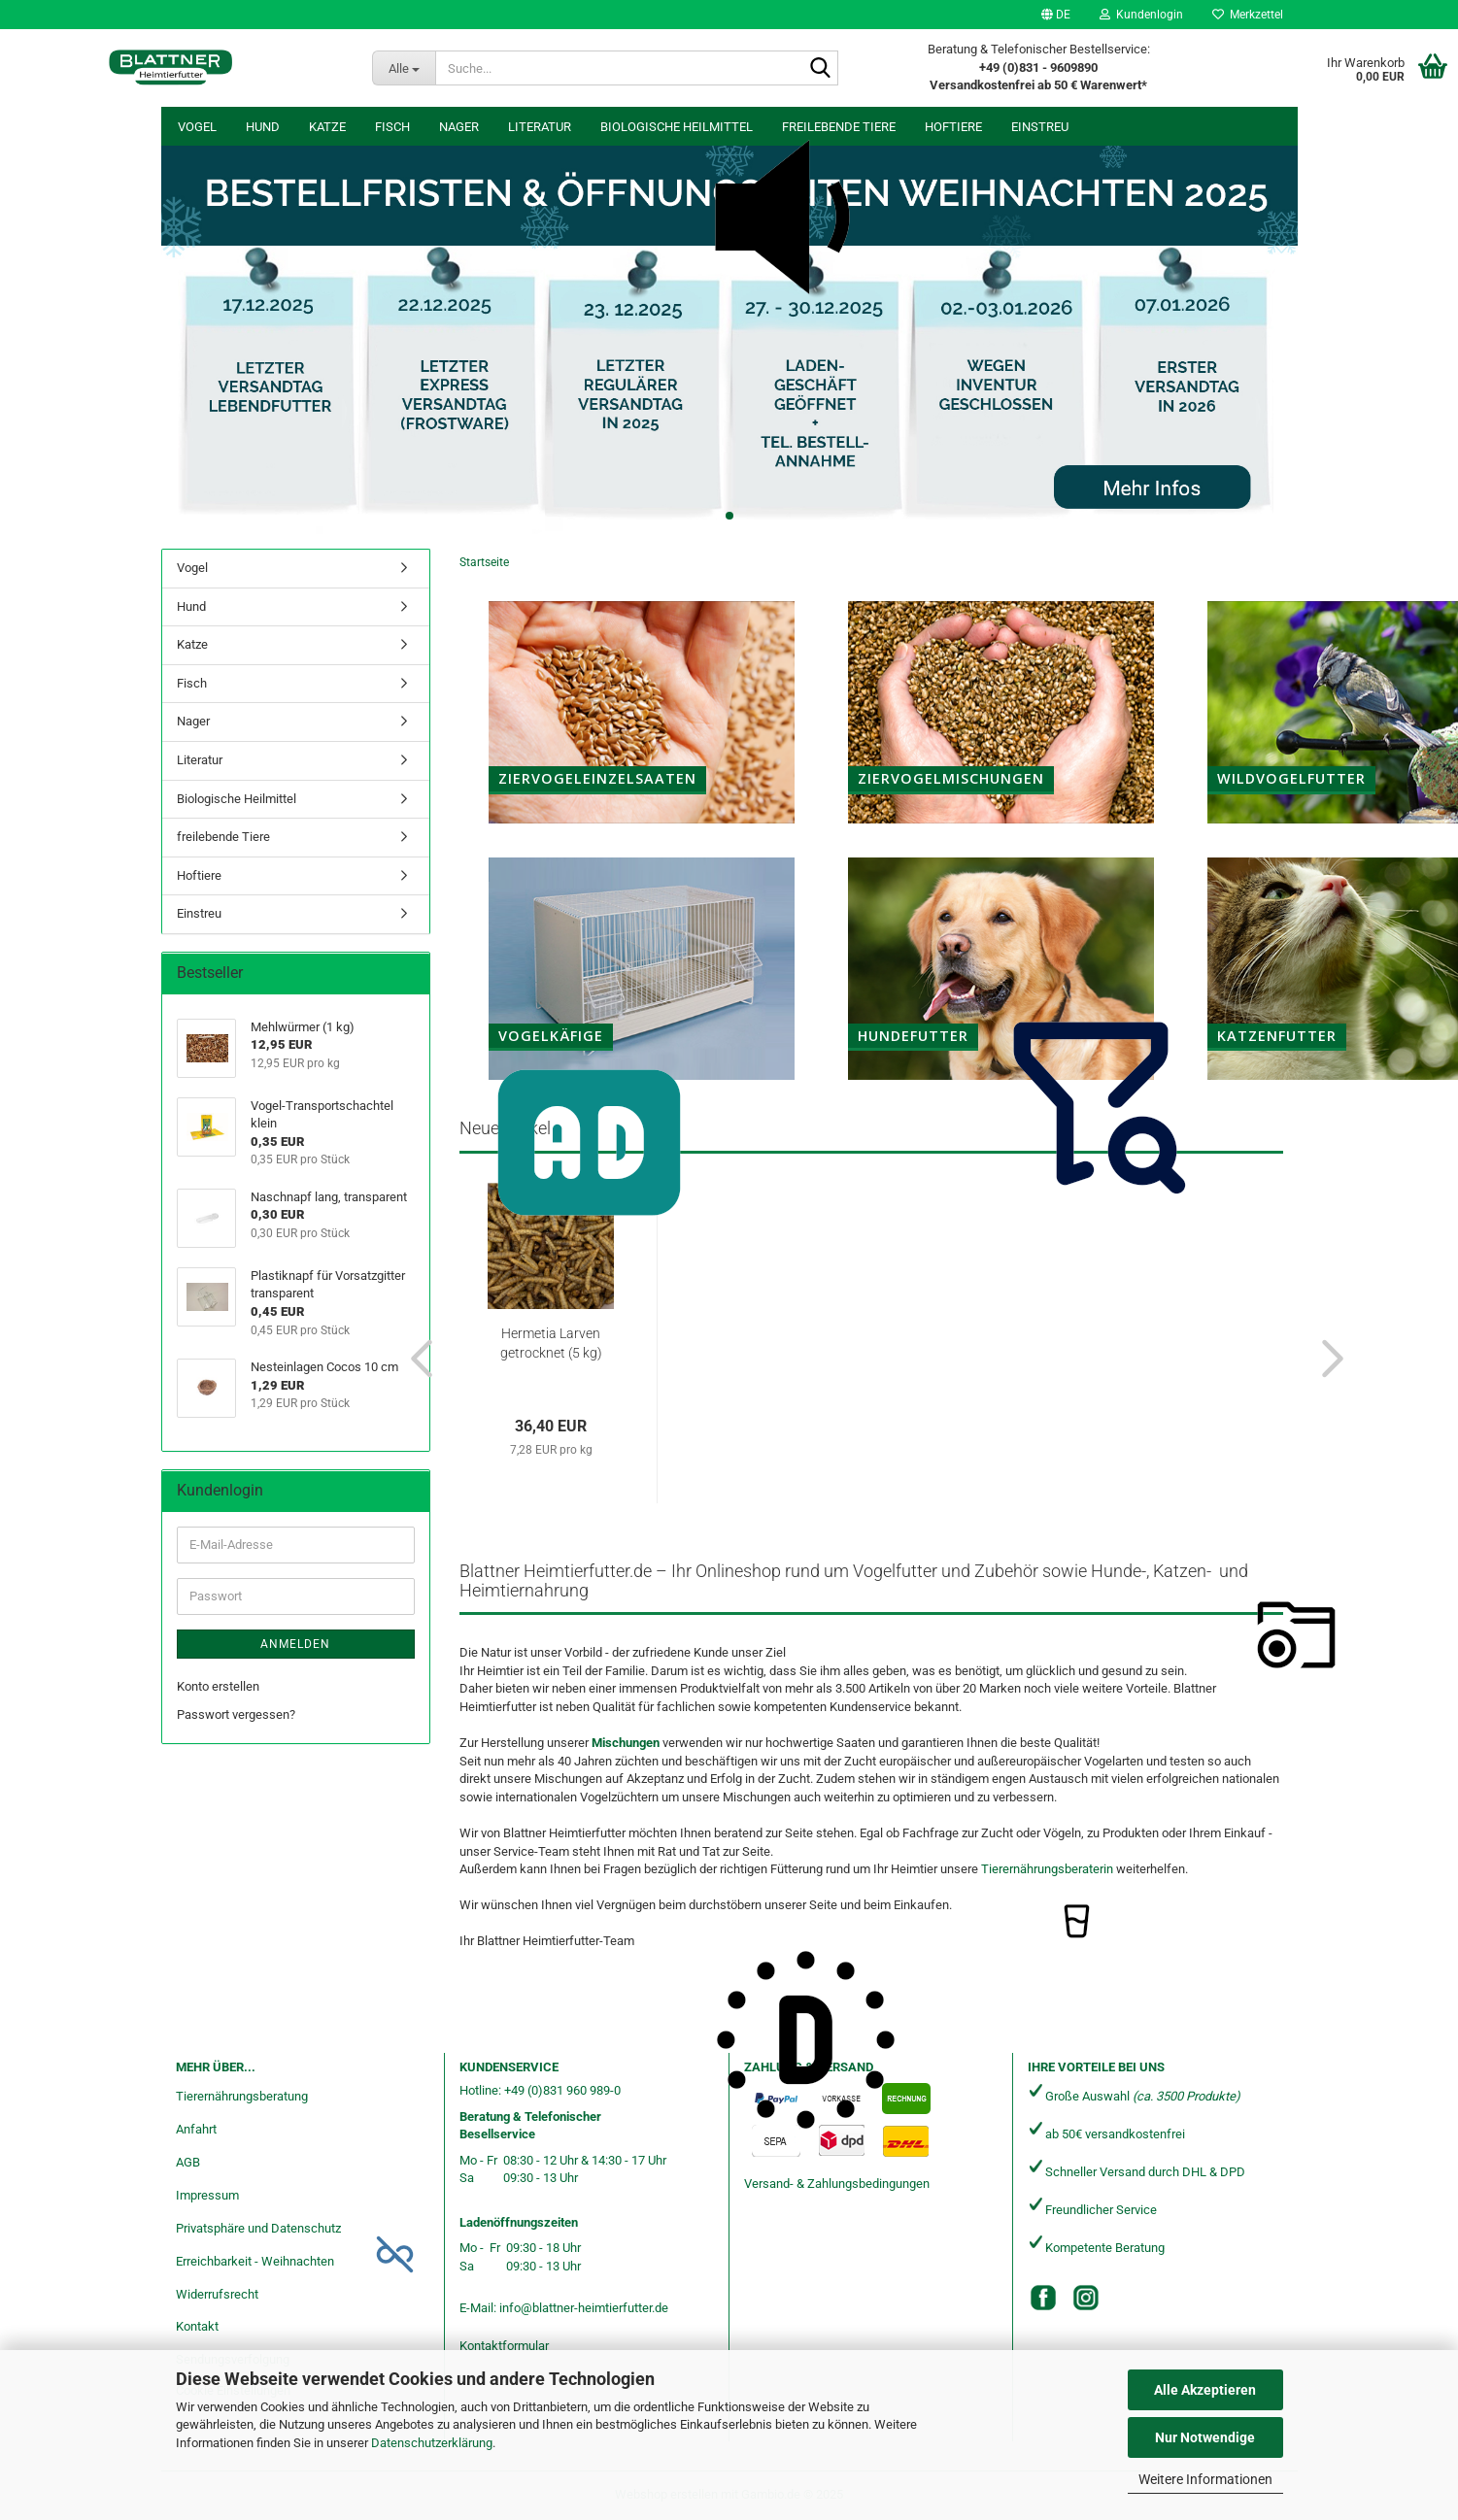 This screenshot has height=2520, width=1458. Describe the element at coordinates (1076, 1920) in the screenshot. I see `track your daily water intake` at that location.